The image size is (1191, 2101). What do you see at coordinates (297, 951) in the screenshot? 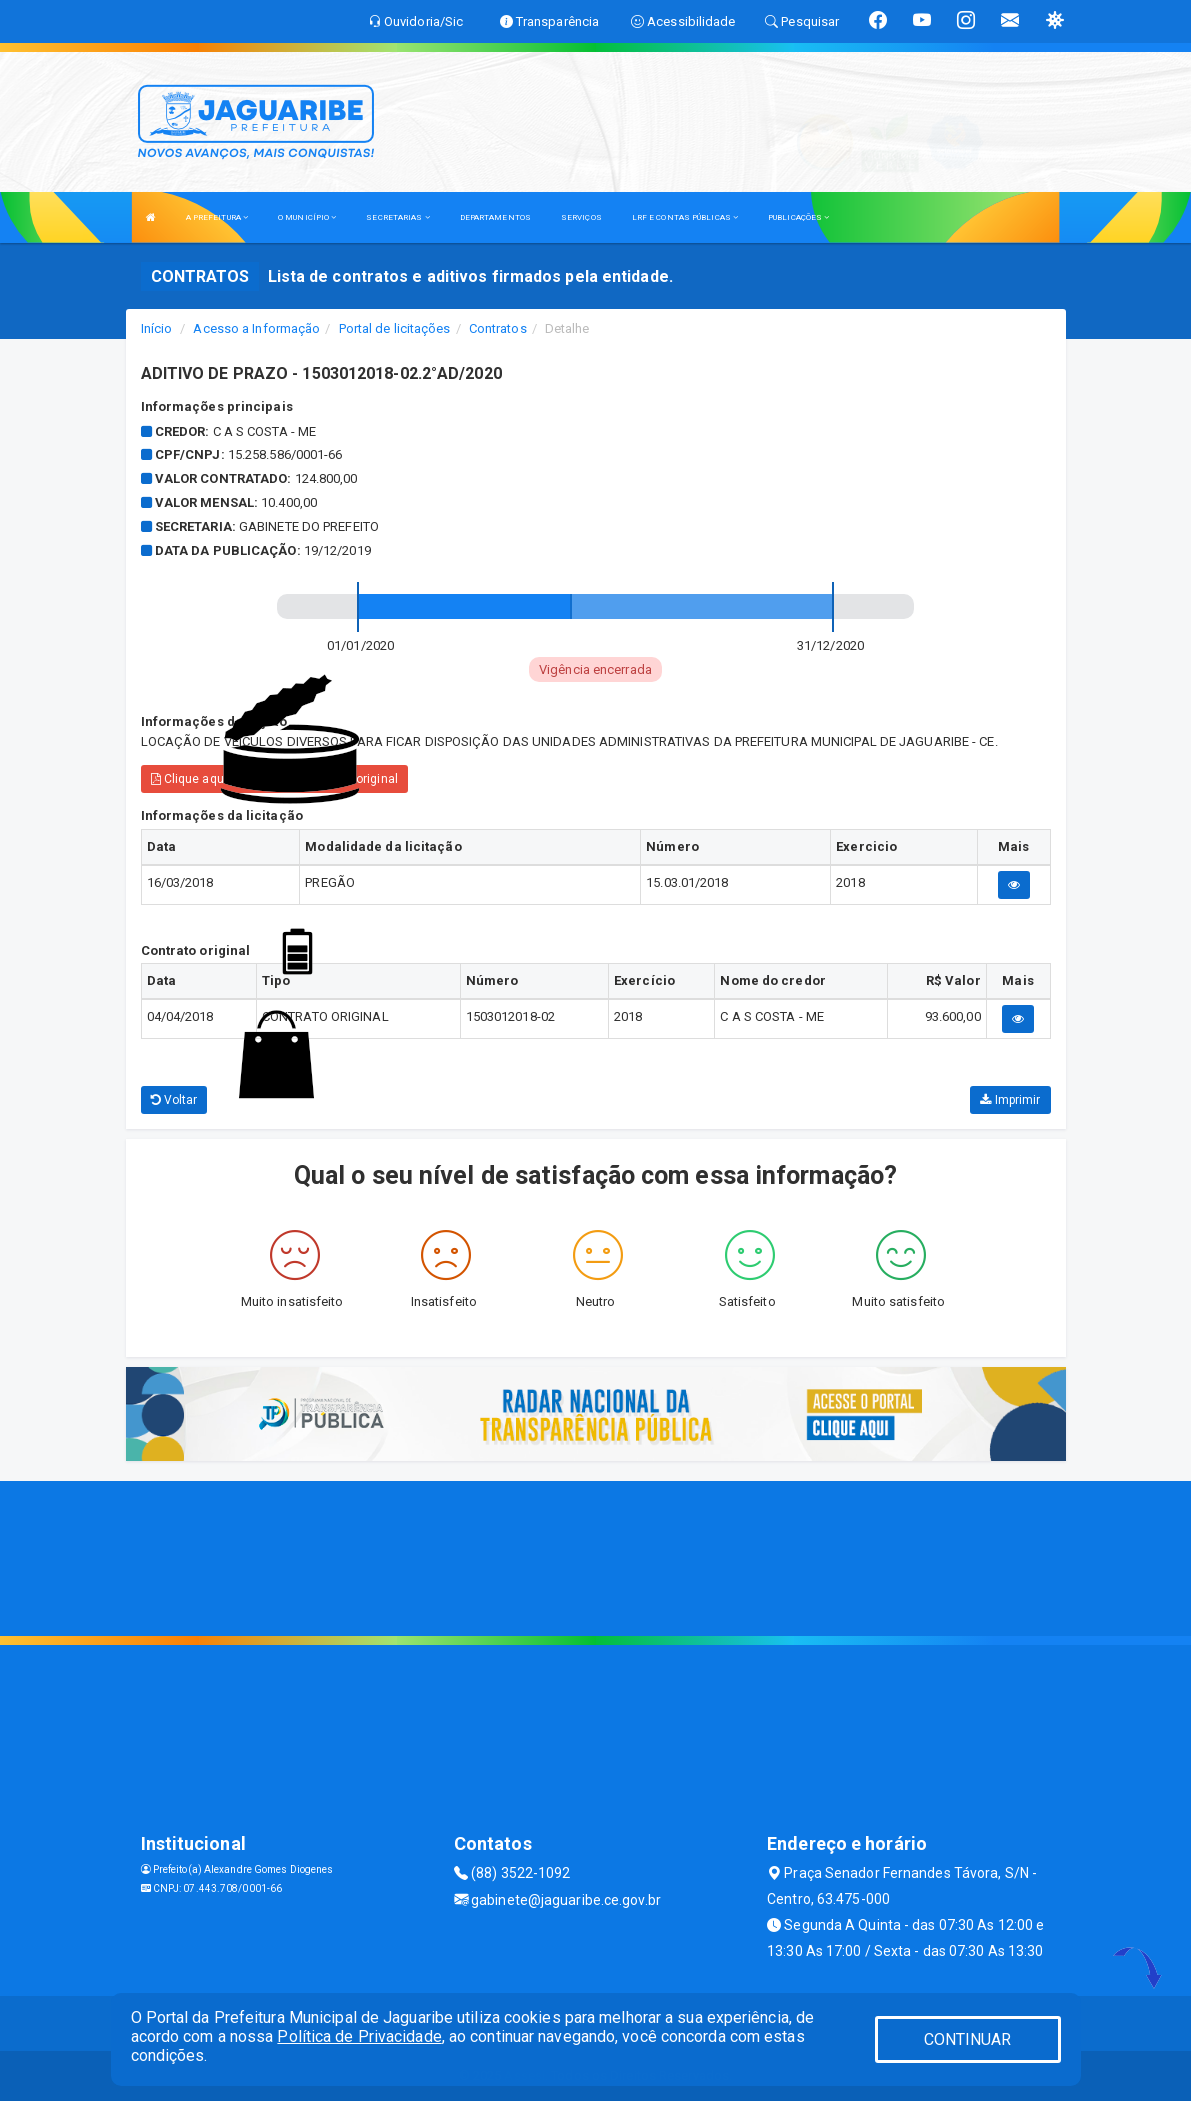
I see `indicates battery level at 75% charge` at bounding box center [297, 951].